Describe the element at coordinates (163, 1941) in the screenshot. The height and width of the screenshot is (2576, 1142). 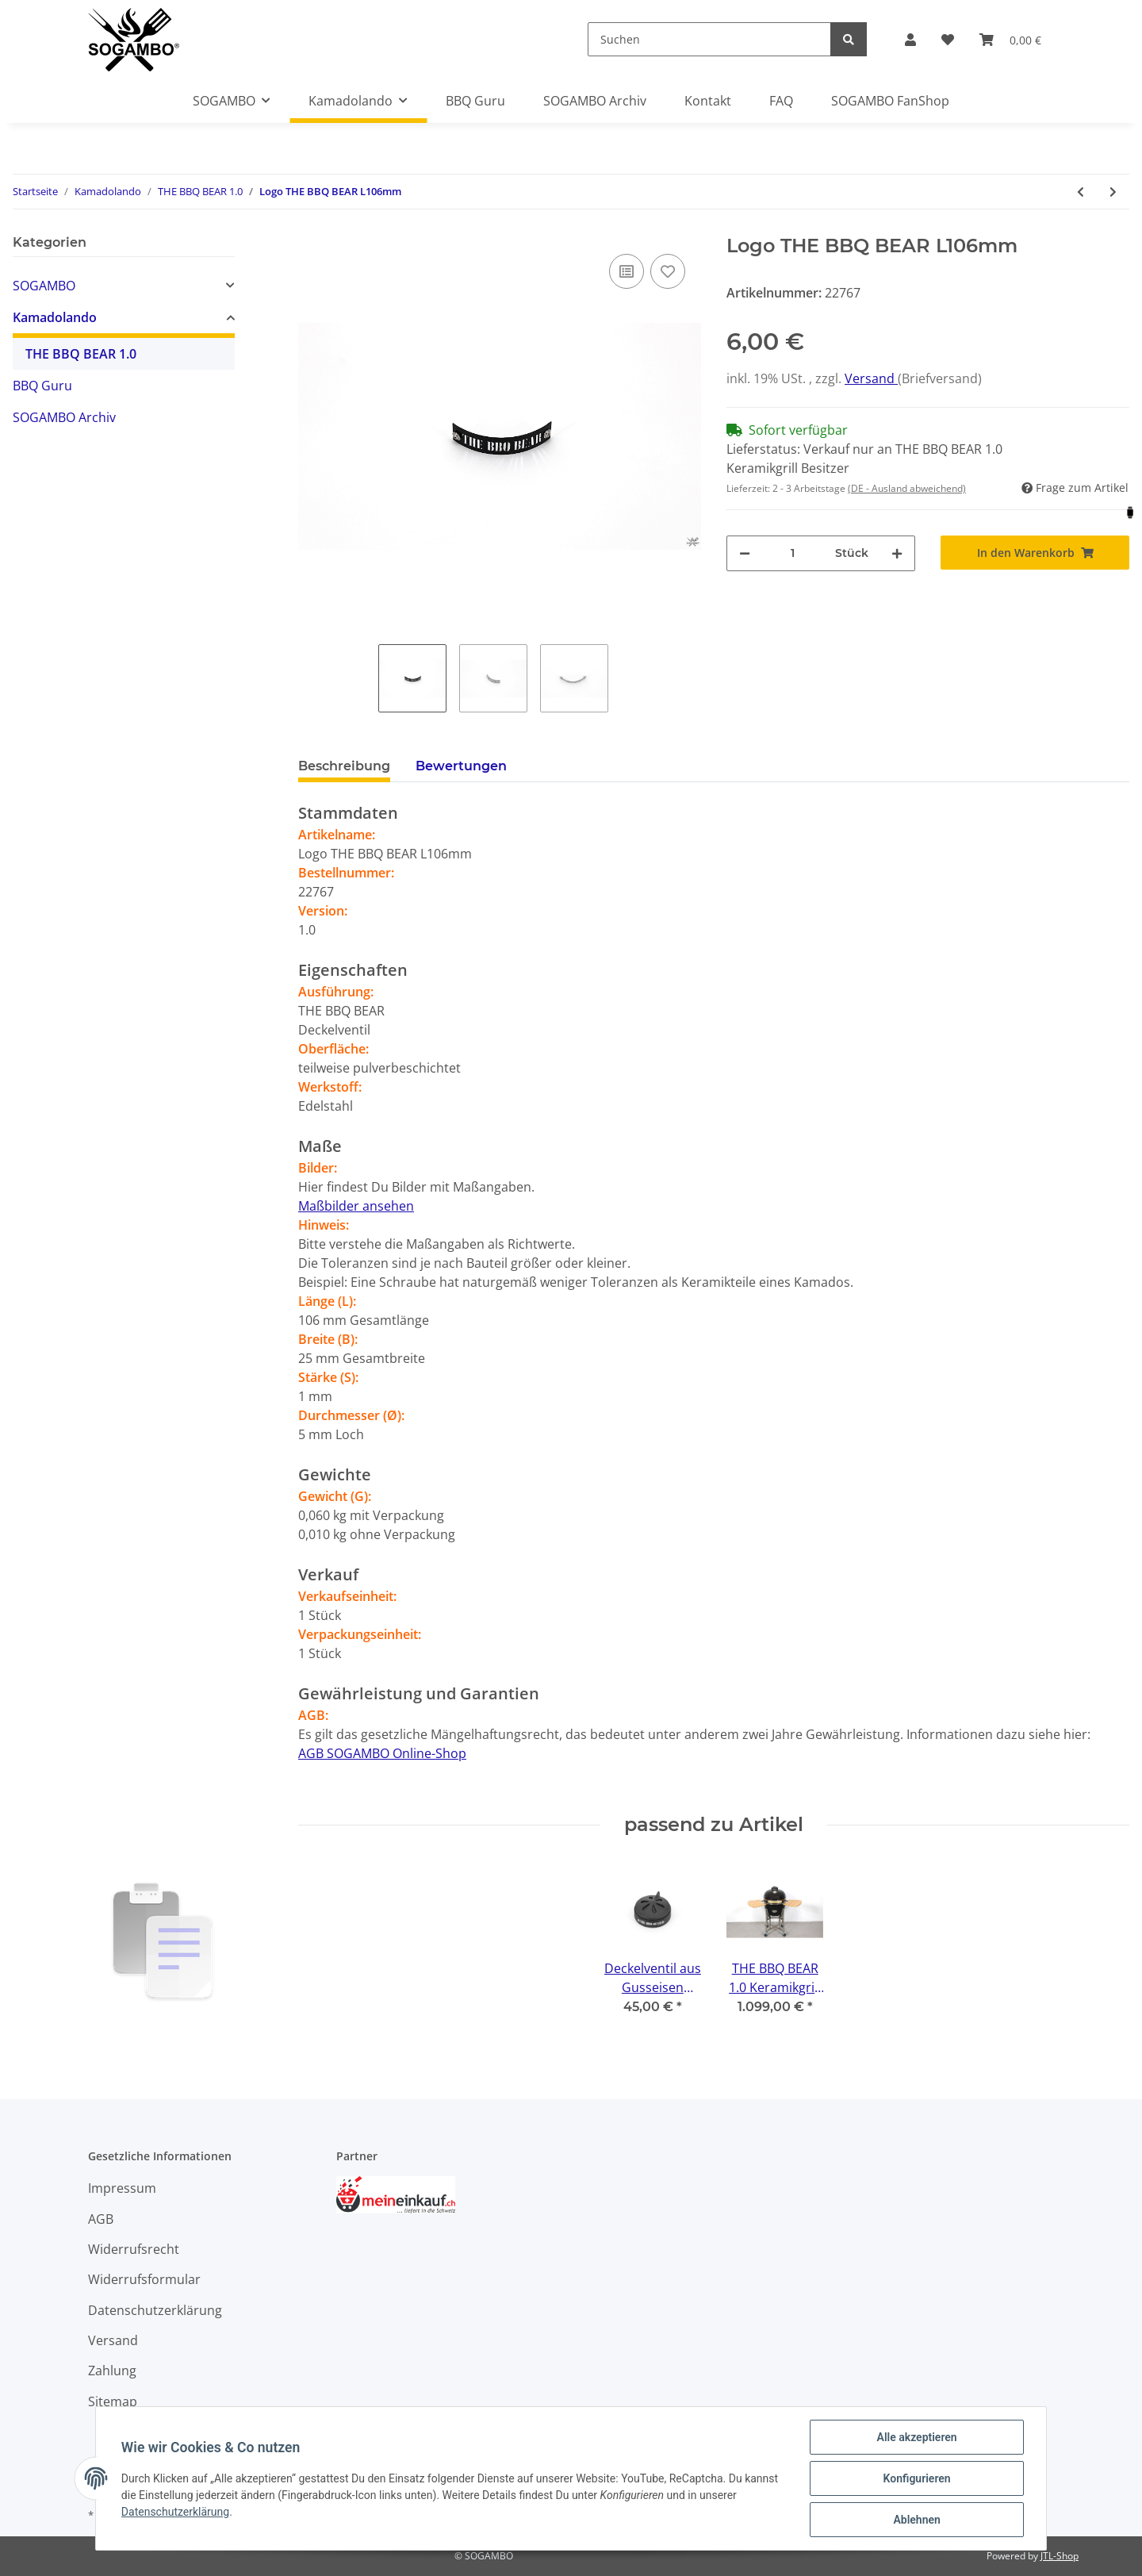
I see `paste content from clipboard` at that location.